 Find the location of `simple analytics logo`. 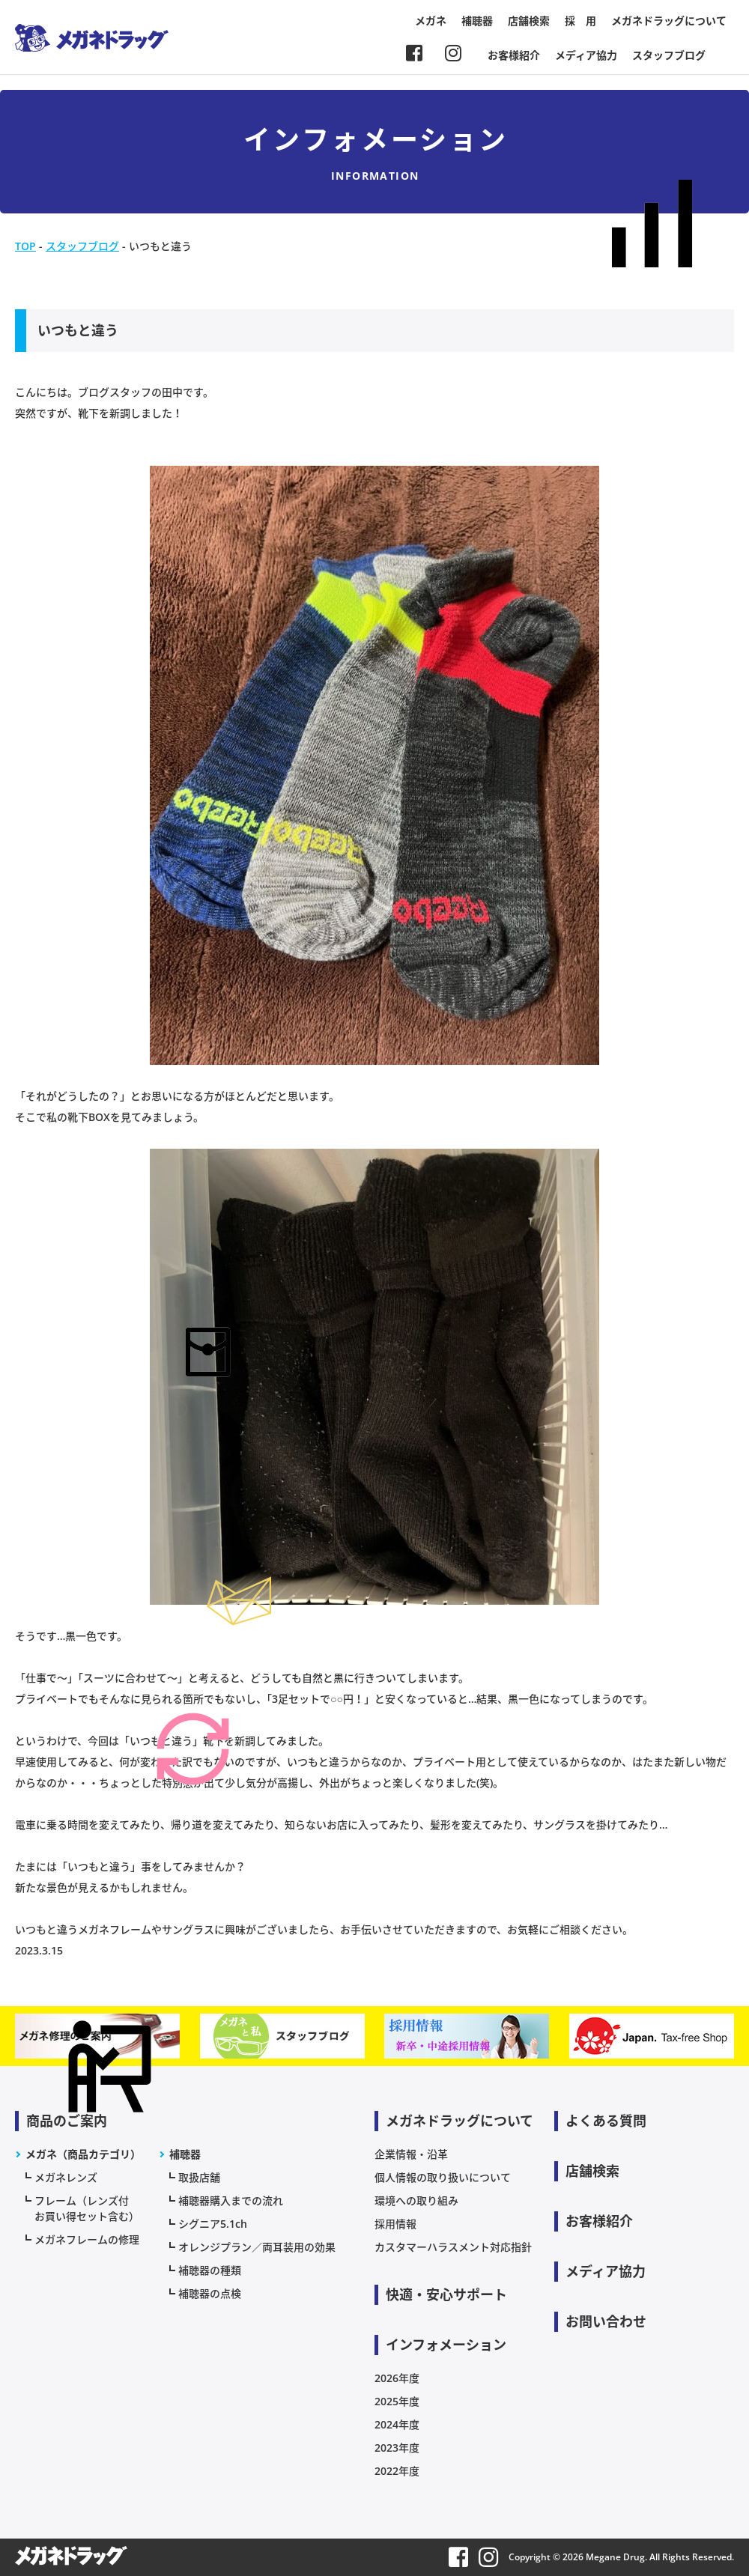

simple analytics logo is located at coordinates (652, 223).